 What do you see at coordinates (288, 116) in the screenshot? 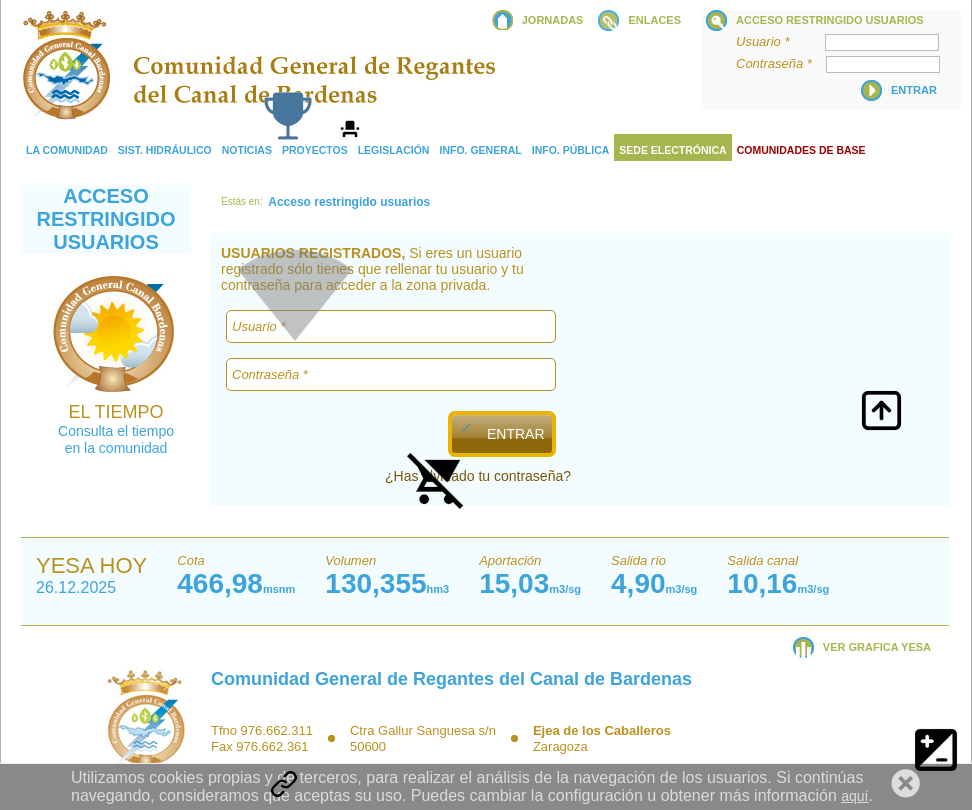
I see `view achievements or awards` at bounding box center [288, 116].